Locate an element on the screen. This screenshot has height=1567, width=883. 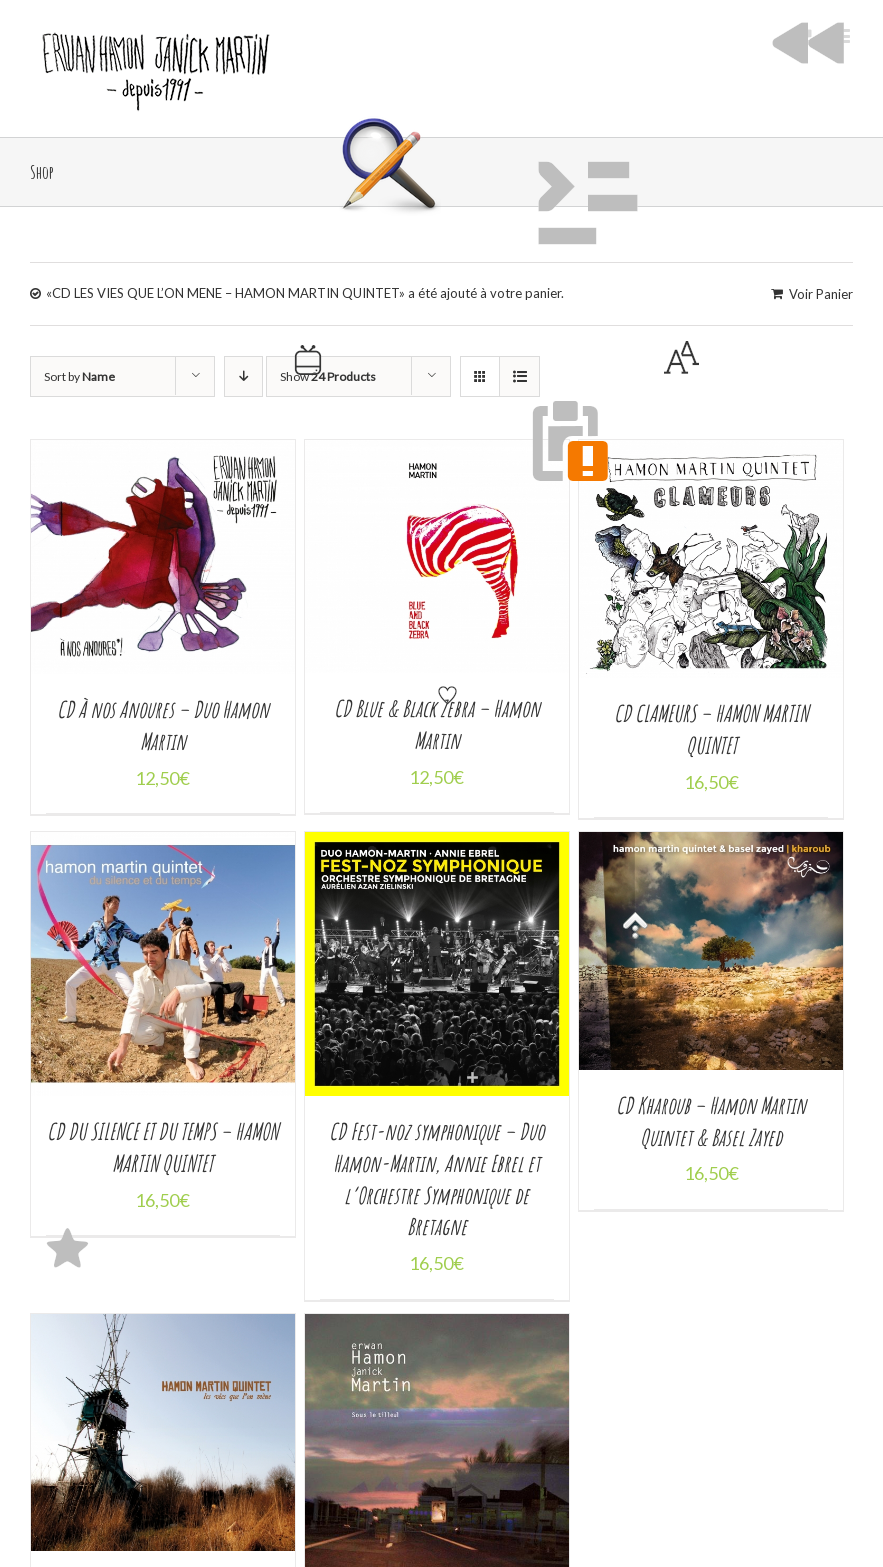
access font settings and typography options is located at coordinates (681, 358).